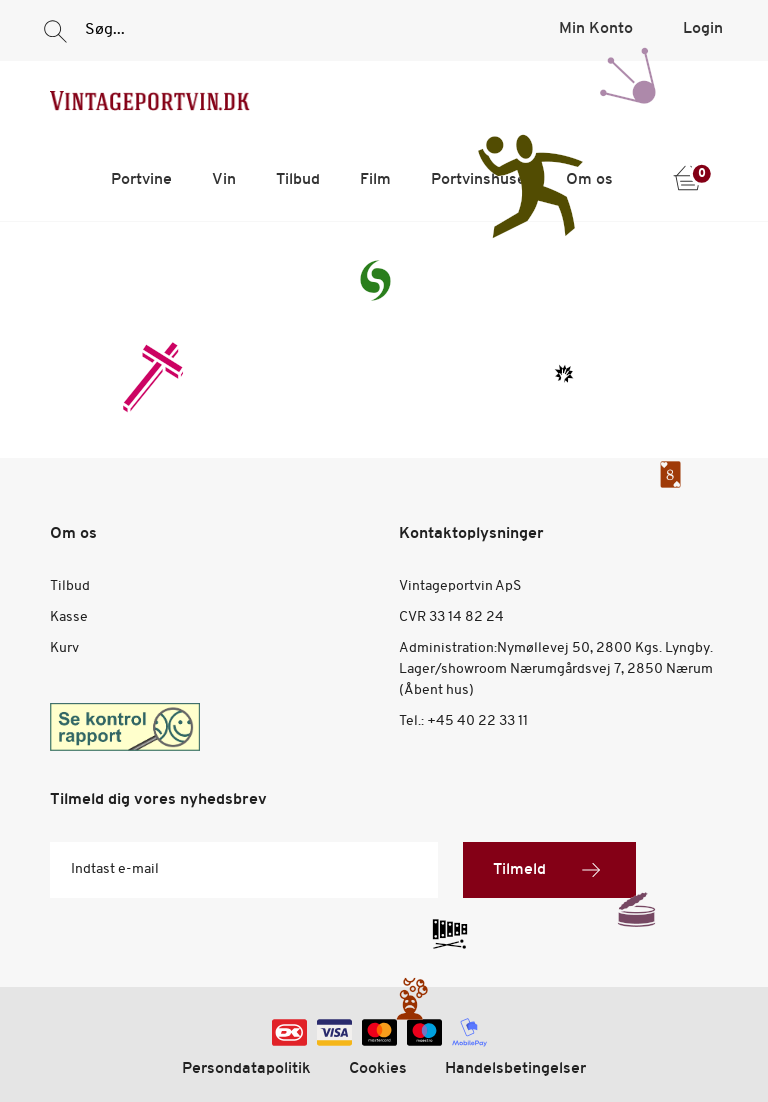 The width and height of the screenshot is (768, 1102). Describe the element at coordinates (450, 934) in the screenshot. I see `access music or sound settings` at that location.